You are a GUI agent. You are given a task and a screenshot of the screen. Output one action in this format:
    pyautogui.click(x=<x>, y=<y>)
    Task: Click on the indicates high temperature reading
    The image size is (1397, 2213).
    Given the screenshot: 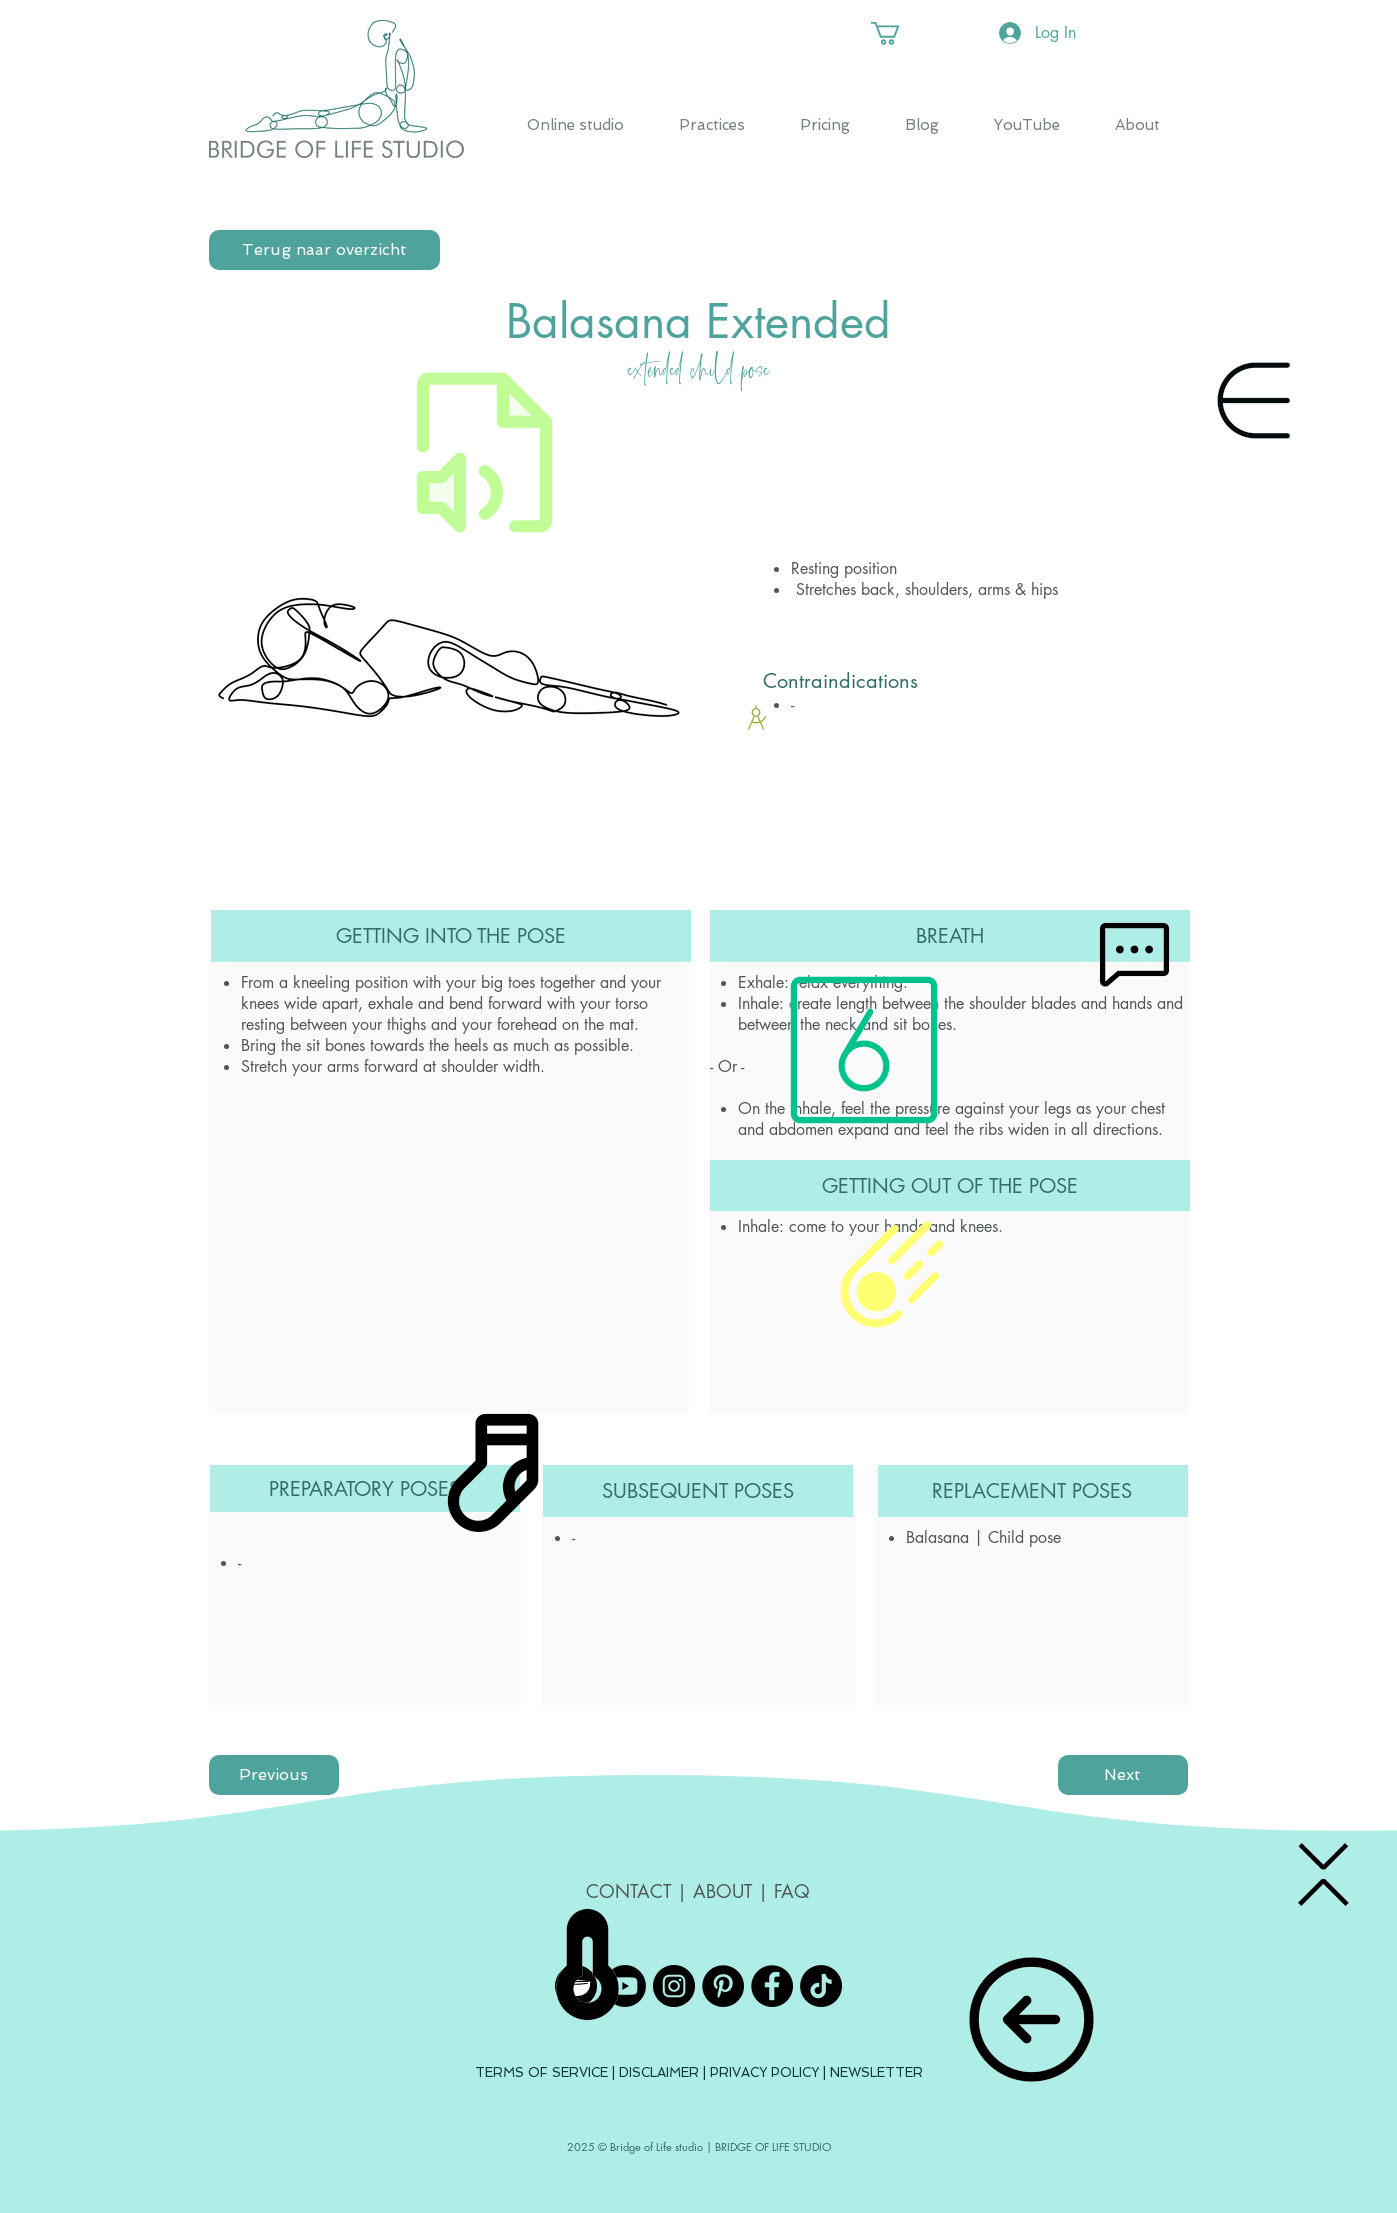 What is the action you would take?
    pyautogui.click(x=587, y=1964)
    